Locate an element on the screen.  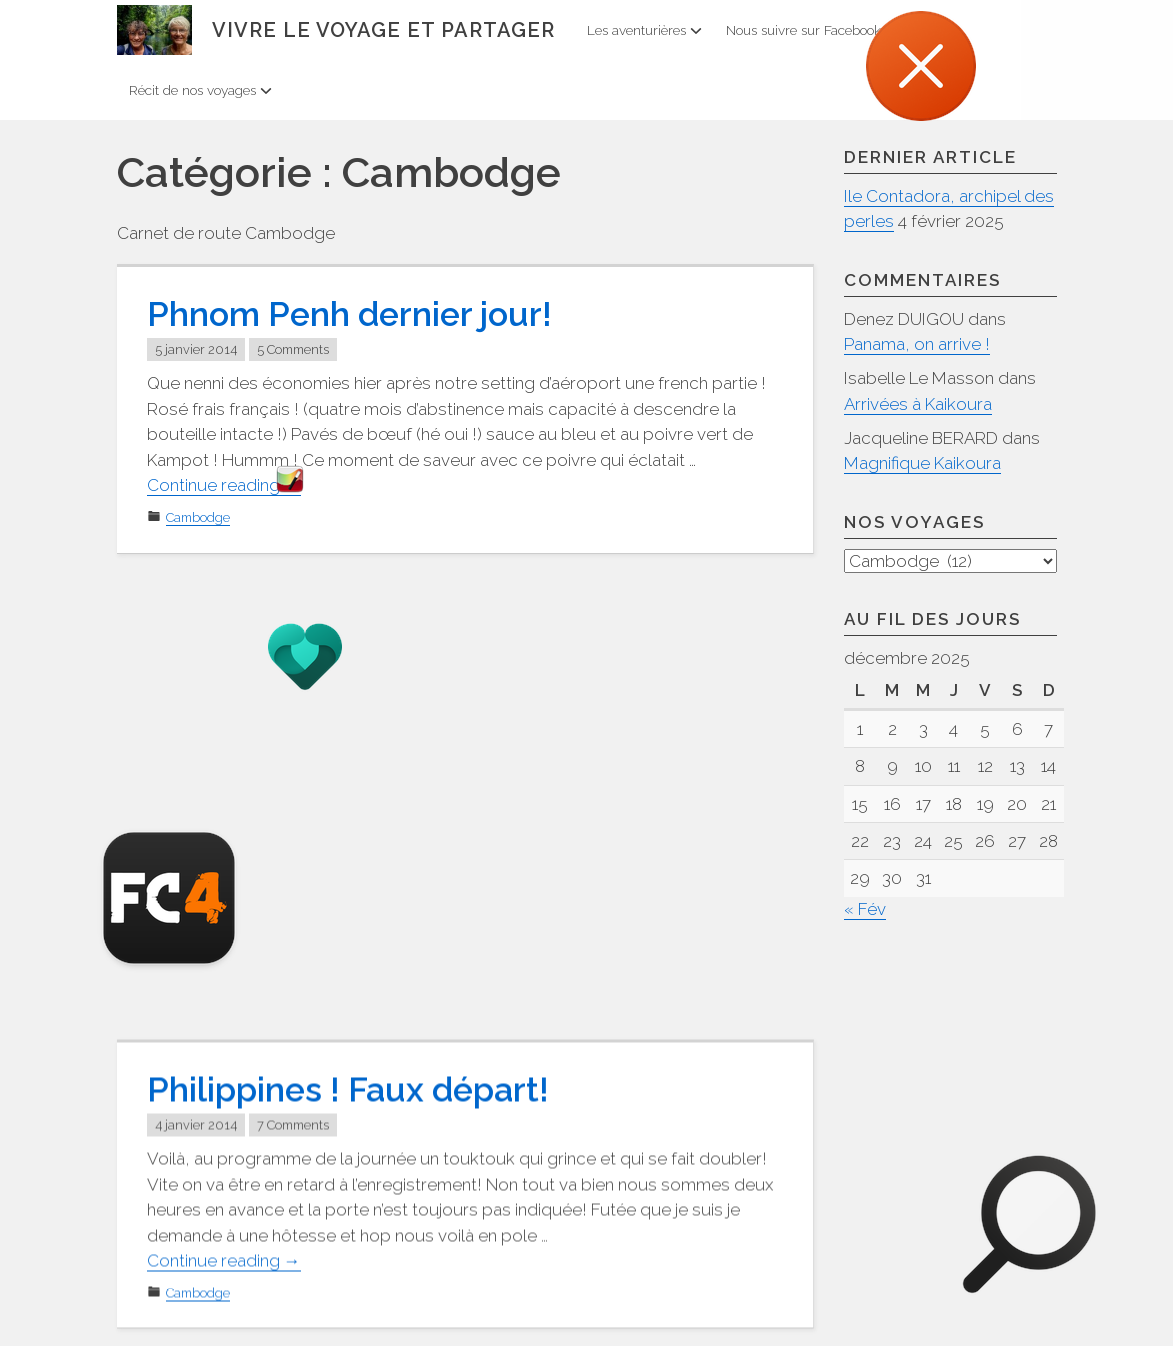
open winetricks application is located at coordinates (290, 479).